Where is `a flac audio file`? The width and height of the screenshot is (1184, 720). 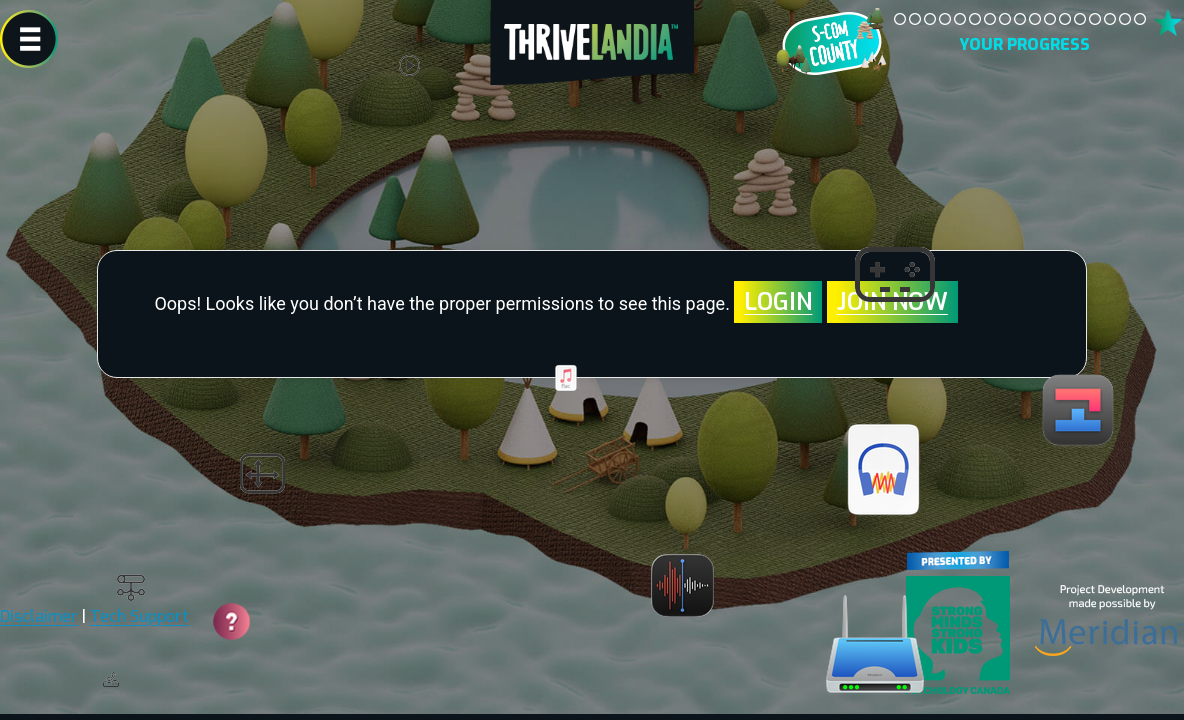 a flac audio file is located at coordinates (566, 378).